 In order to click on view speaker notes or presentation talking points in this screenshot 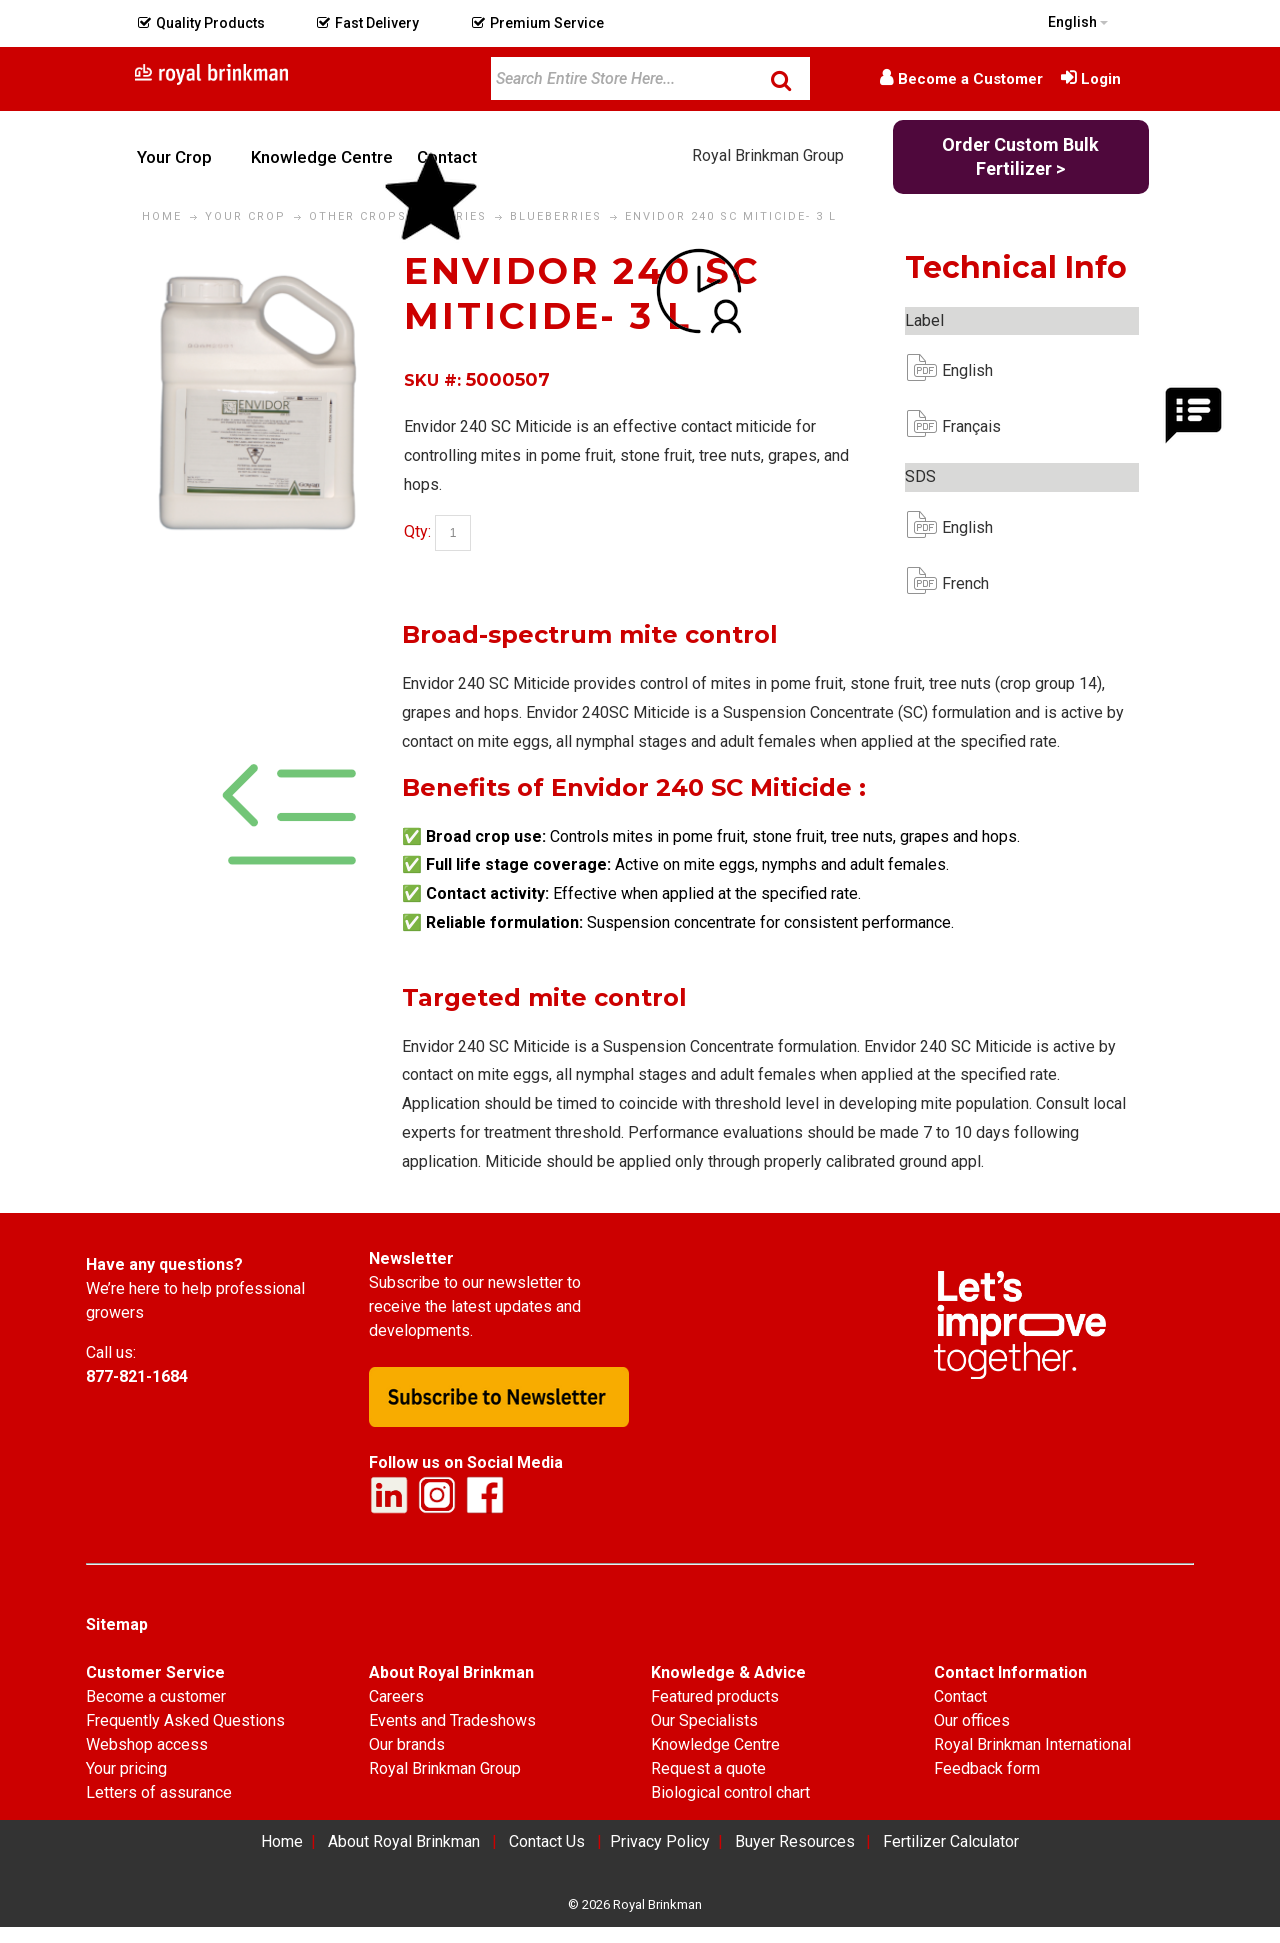, I will do `click(1193, 415)`.